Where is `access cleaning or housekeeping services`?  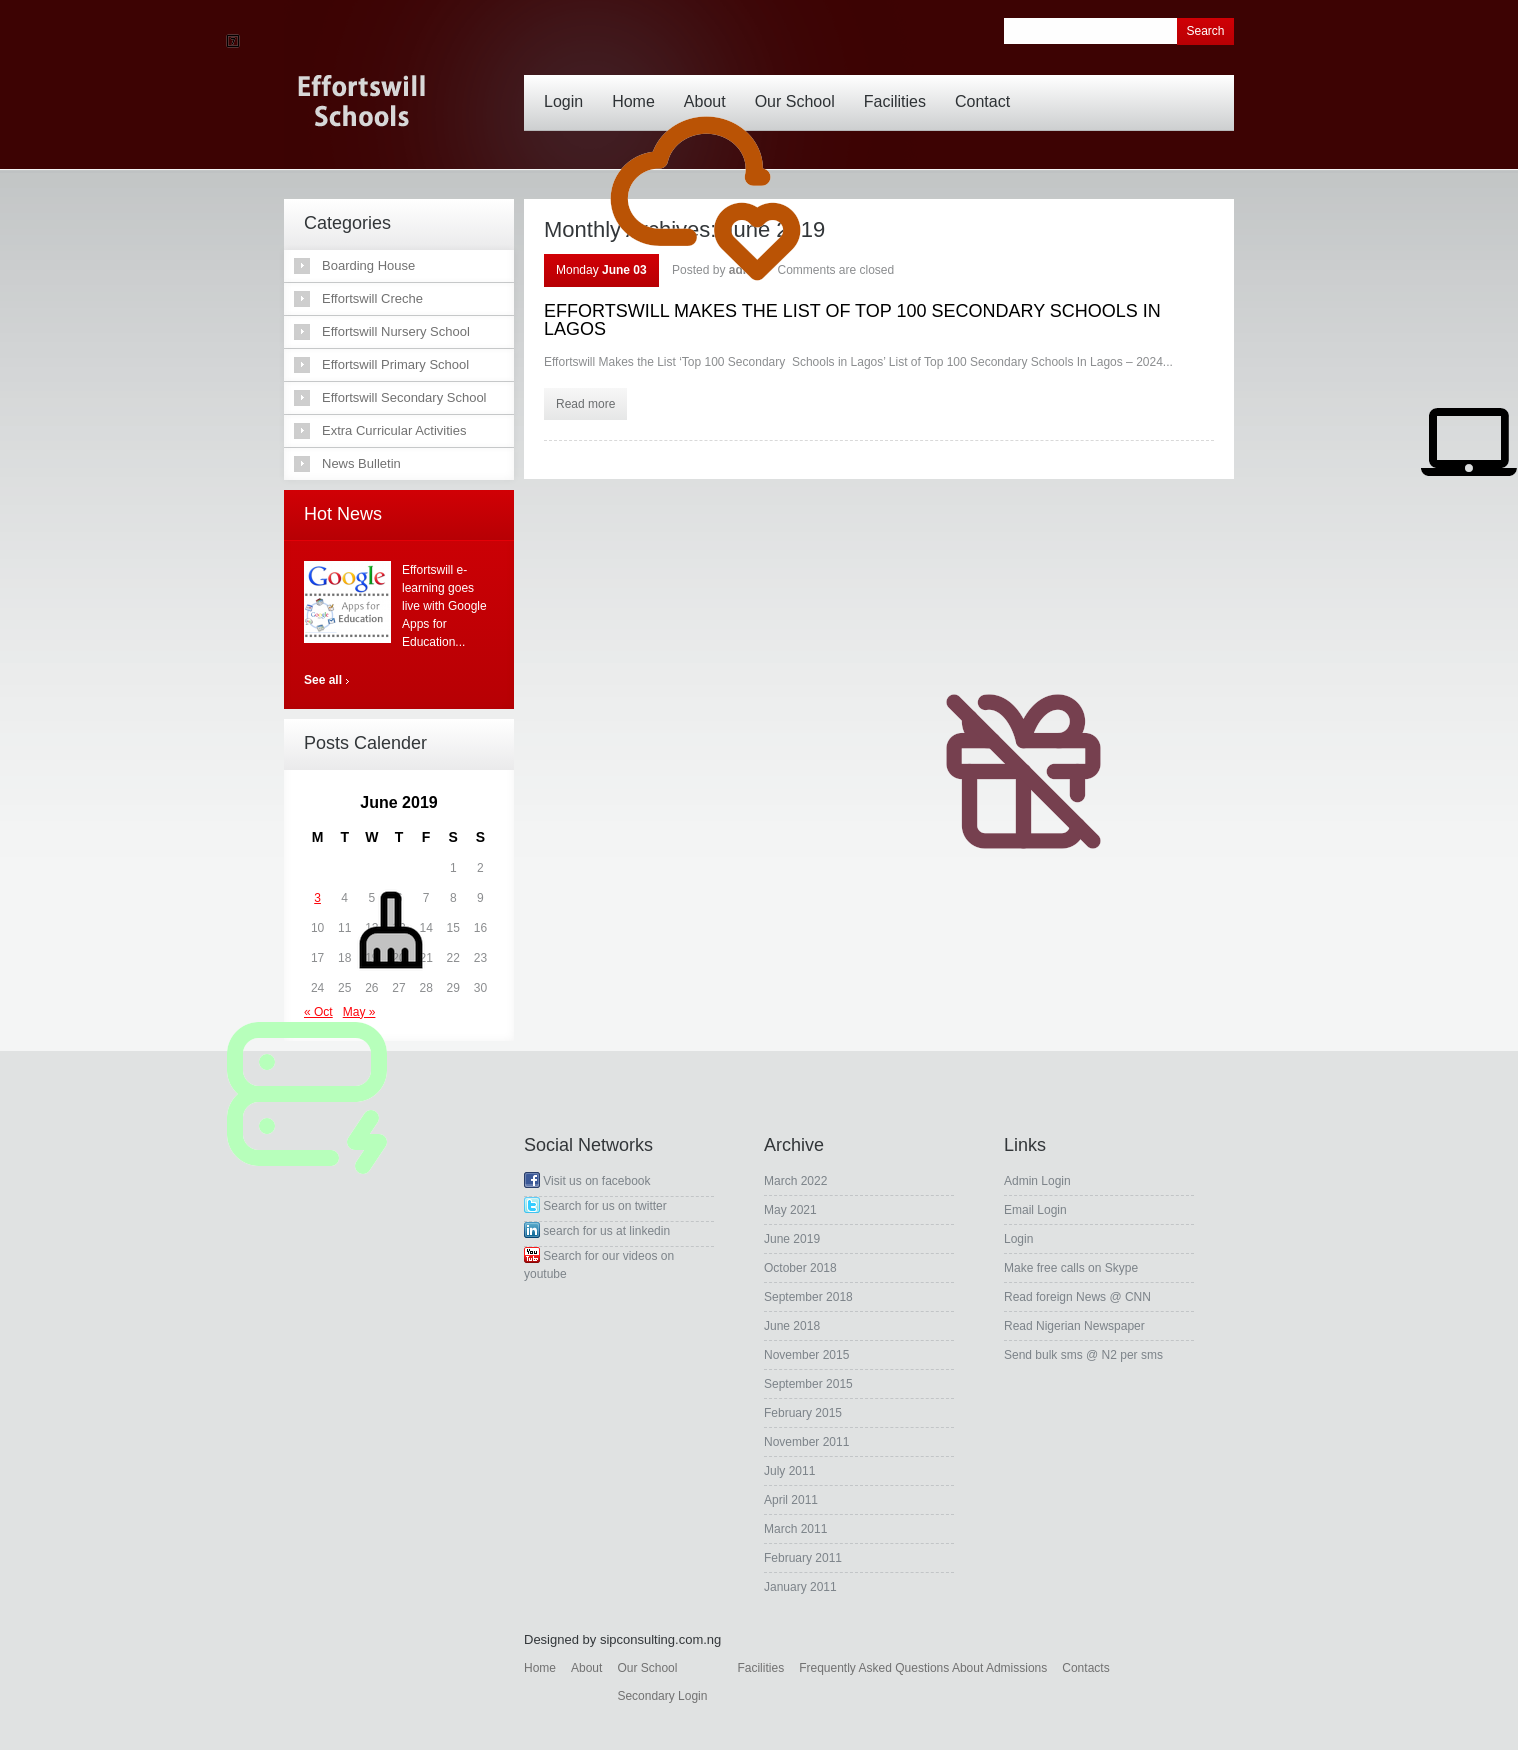 access cleaning or housekeeping services is located at coordinates (391, 930).